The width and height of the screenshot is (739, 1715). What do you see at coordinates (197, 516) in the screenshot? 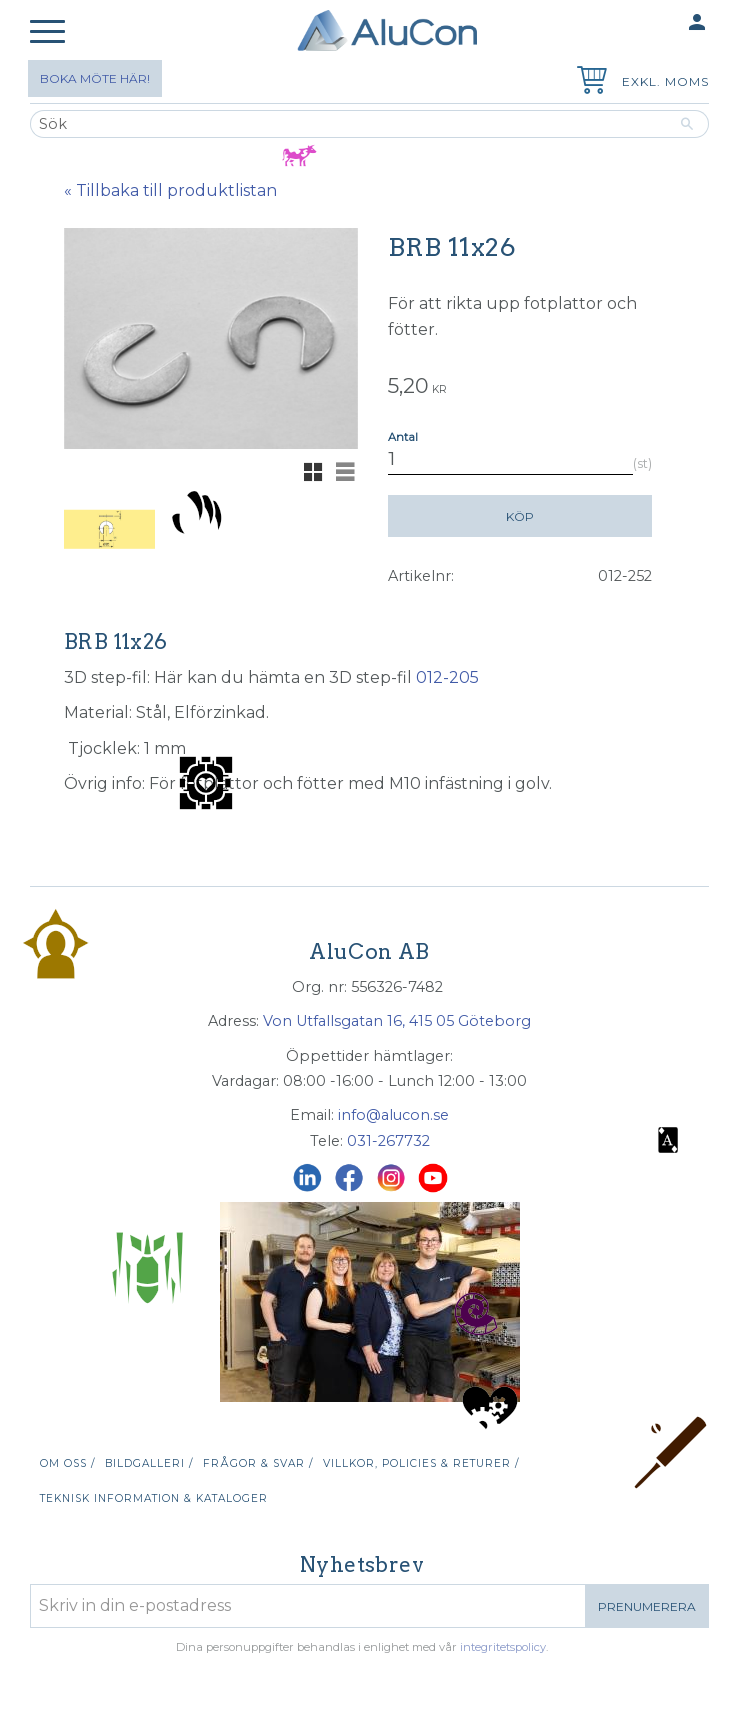
I see `activate grab or snatch ability` at bounding box center [197, 516].